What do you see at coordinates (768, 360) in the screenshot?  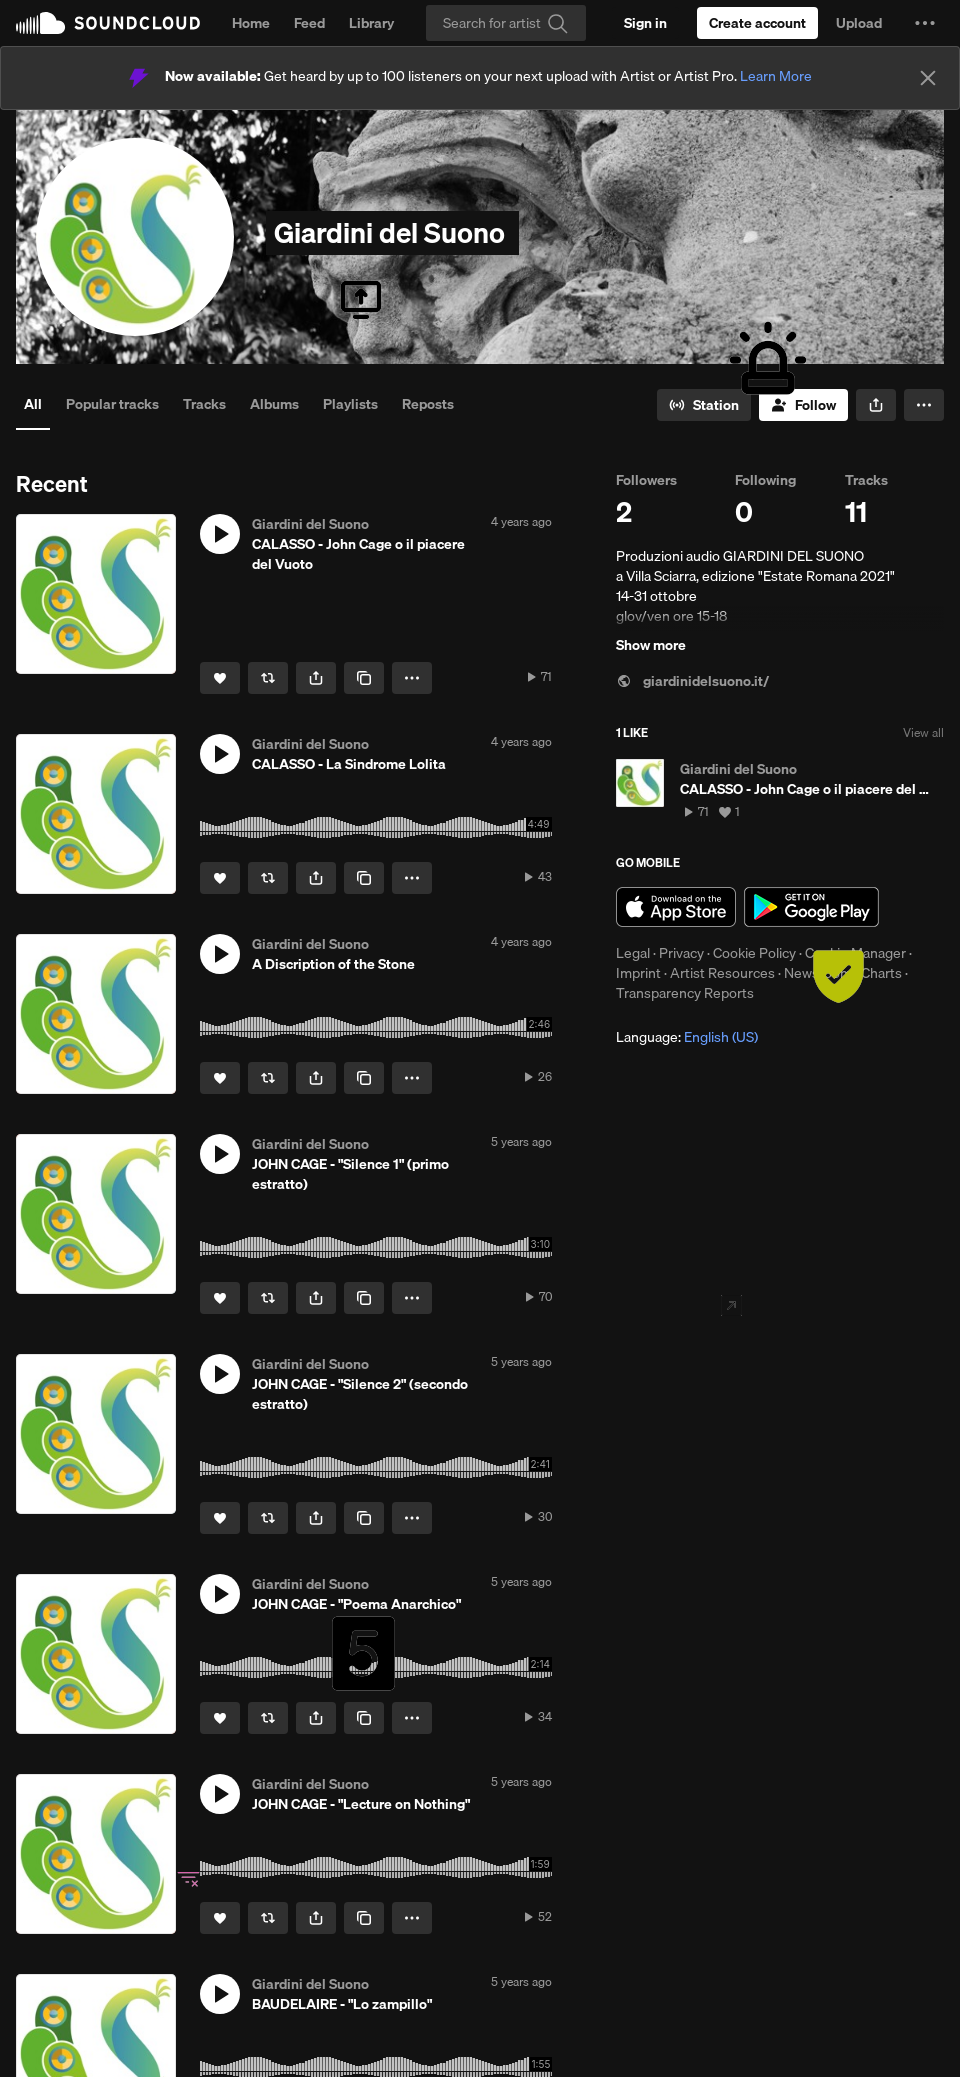 I see `indicates urgent or high-priority notification` at bounding box center [768, 360].